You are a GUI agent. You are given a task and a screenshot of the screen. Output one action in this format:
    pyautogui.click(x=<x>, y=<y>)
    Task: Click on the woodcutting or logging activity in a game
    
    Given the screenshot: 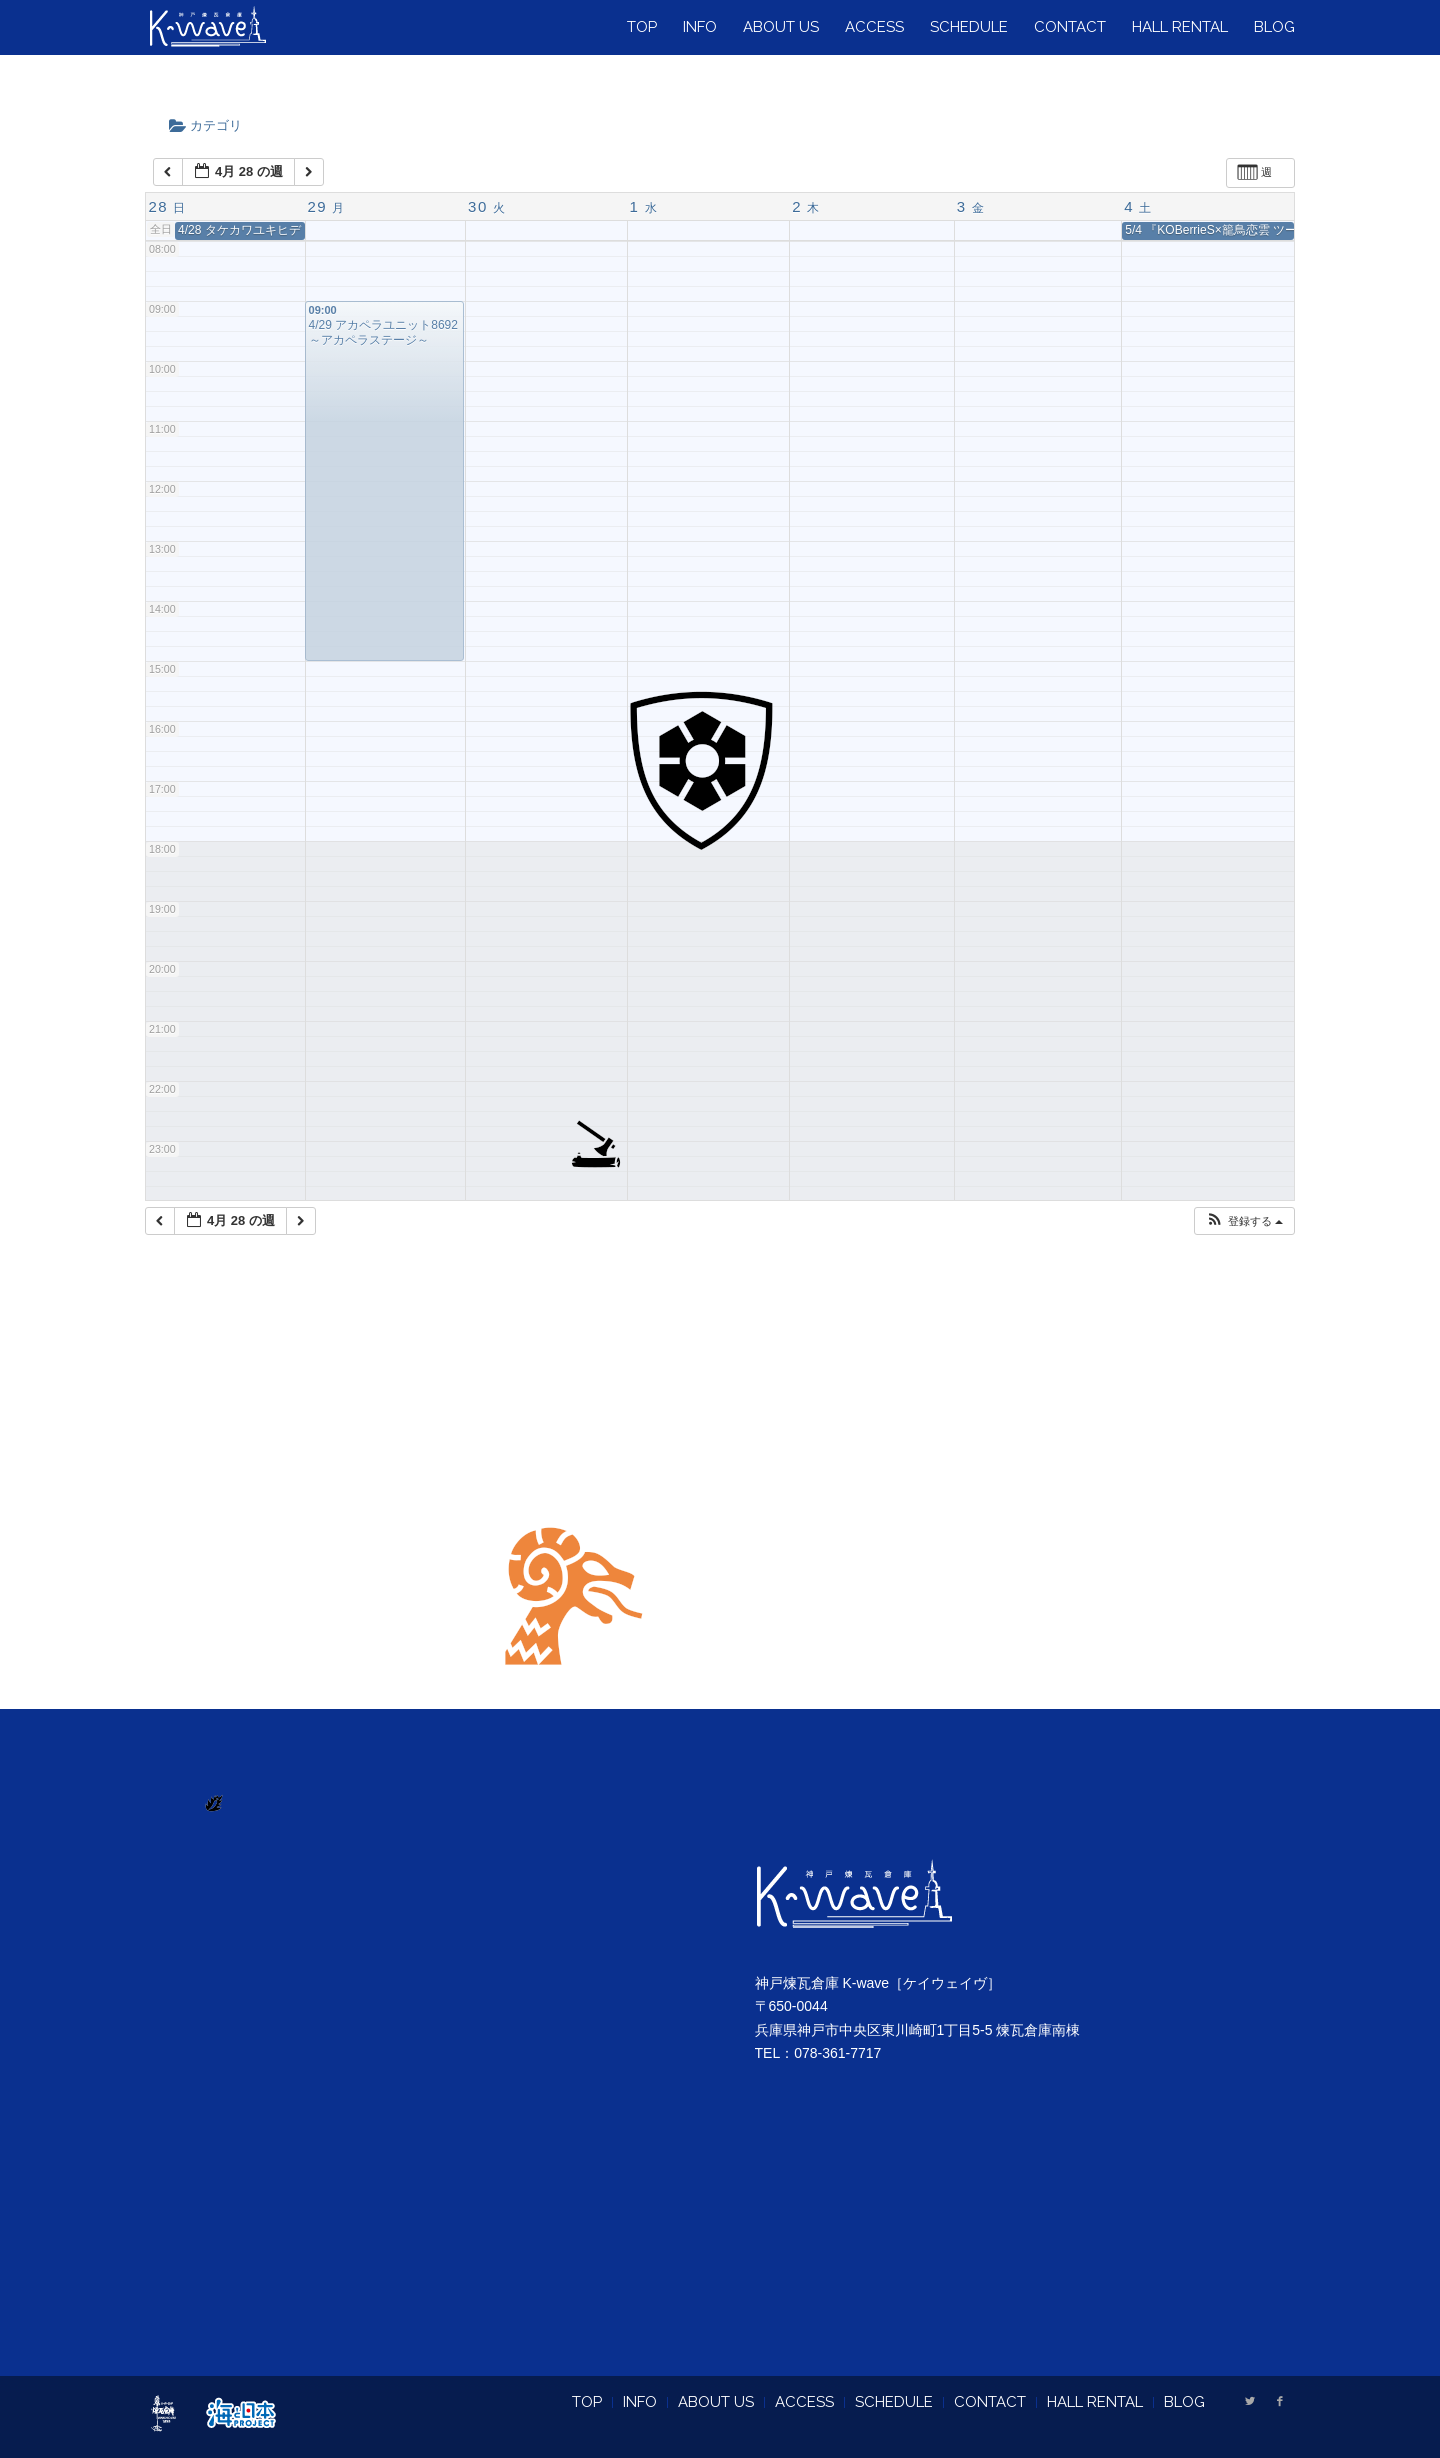 What is the action you would take?
    pyautogui.click(x=596, y=1144)
    